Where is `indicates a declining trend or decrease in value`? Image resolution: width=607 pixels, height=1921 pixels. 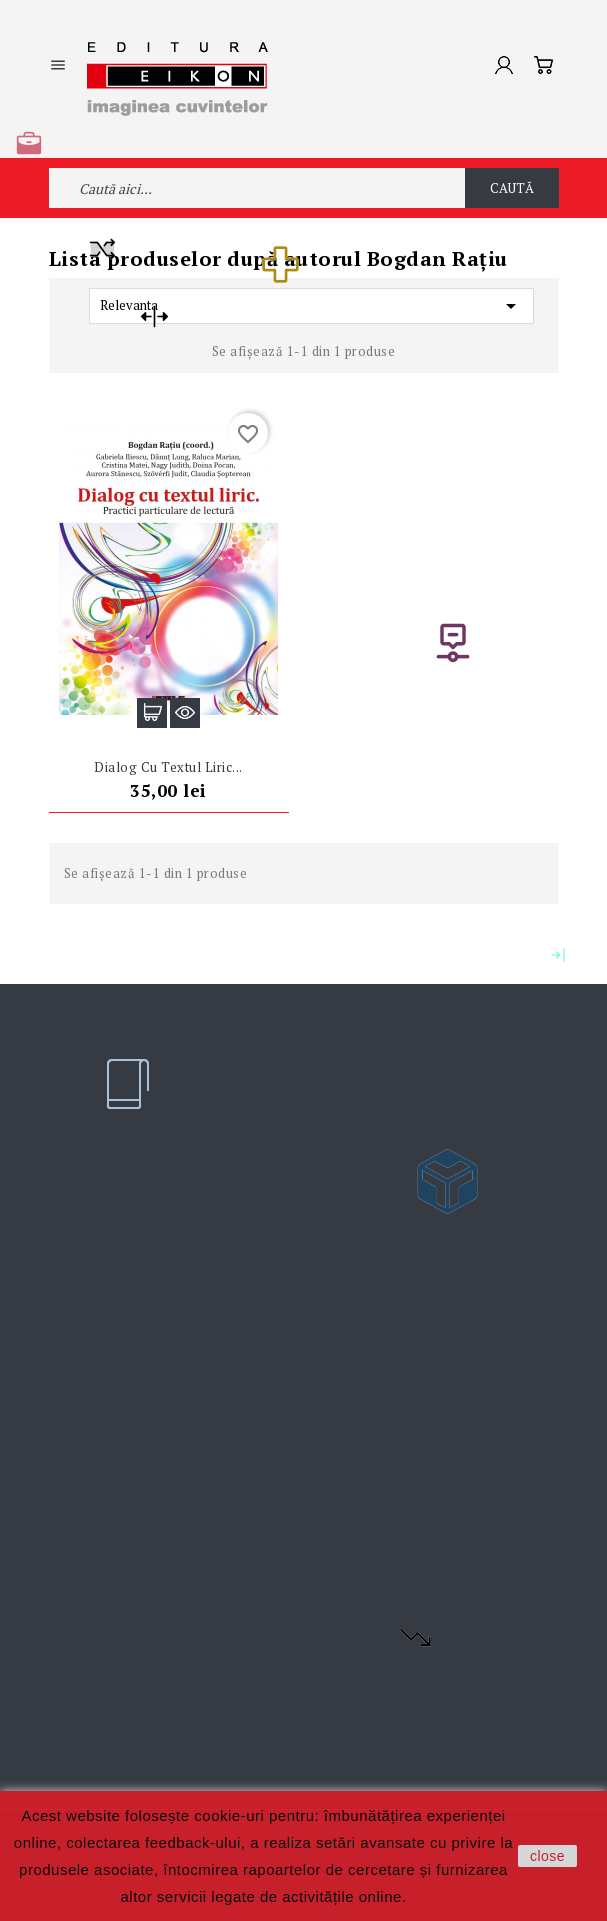
indicates a declining trend or decrease in value is located at coordinates (415, 1637).